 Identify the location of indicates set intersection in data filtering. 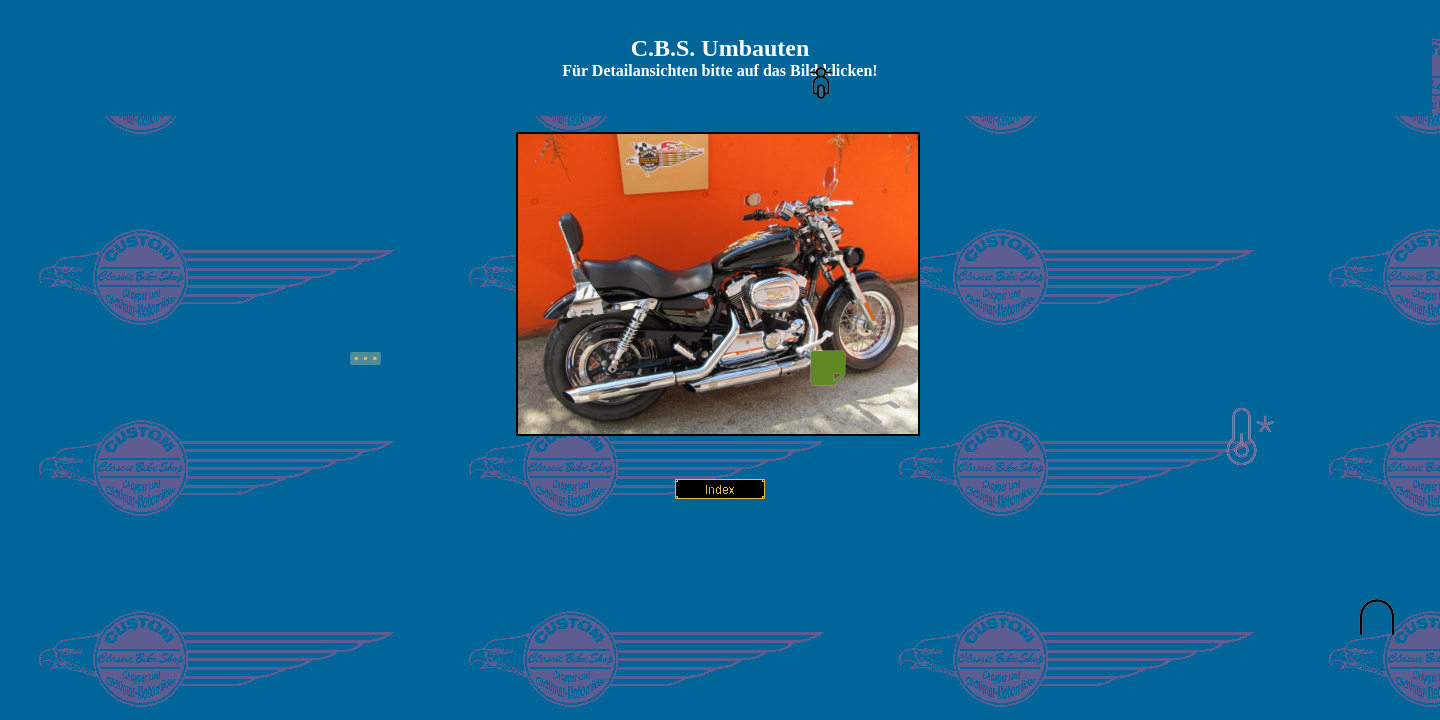
(1377, 618).